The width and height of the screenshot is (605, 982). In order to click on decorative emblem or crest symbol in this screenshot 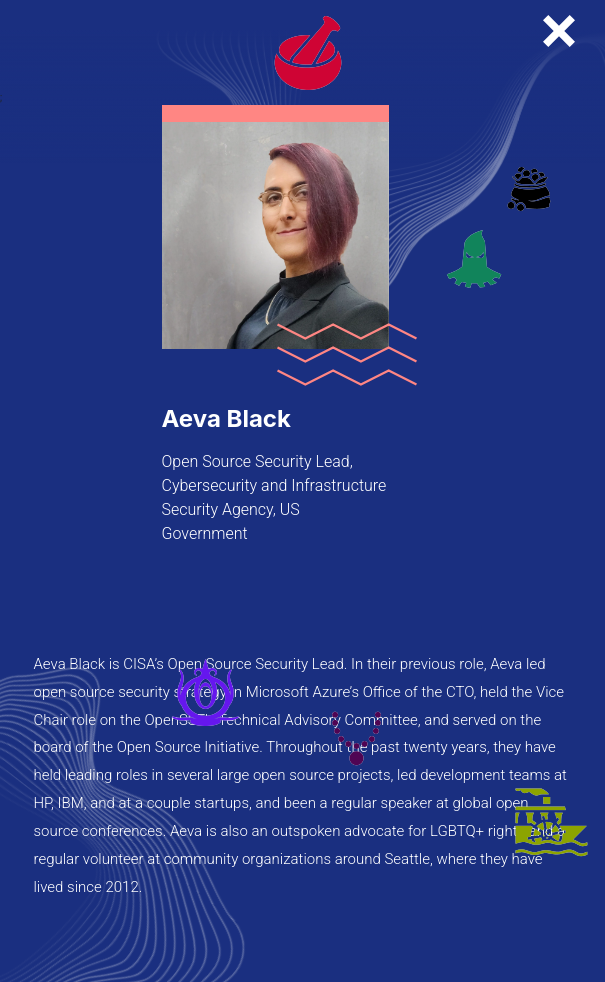, I will do `click(205, 692)`.